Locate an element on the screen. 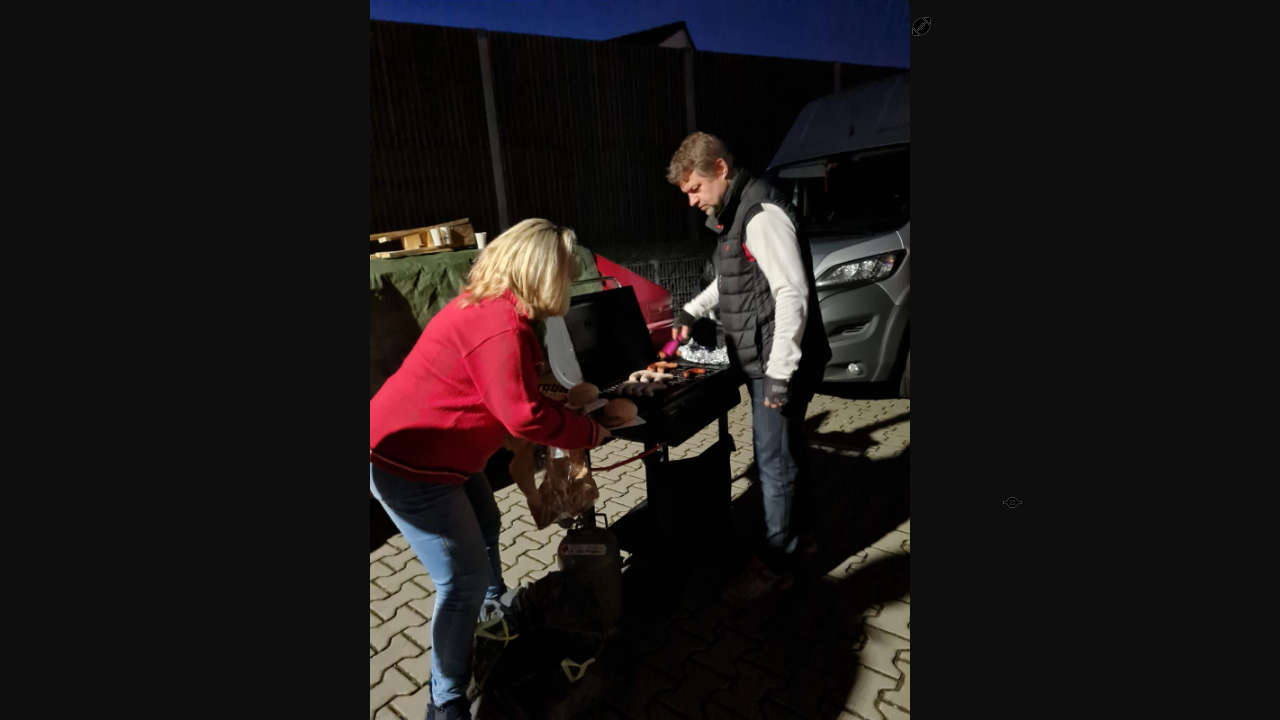 Image resolution: width=1280 pixels, height=720 pixels. view commit details in version control is located at coordinates (1012, 502).